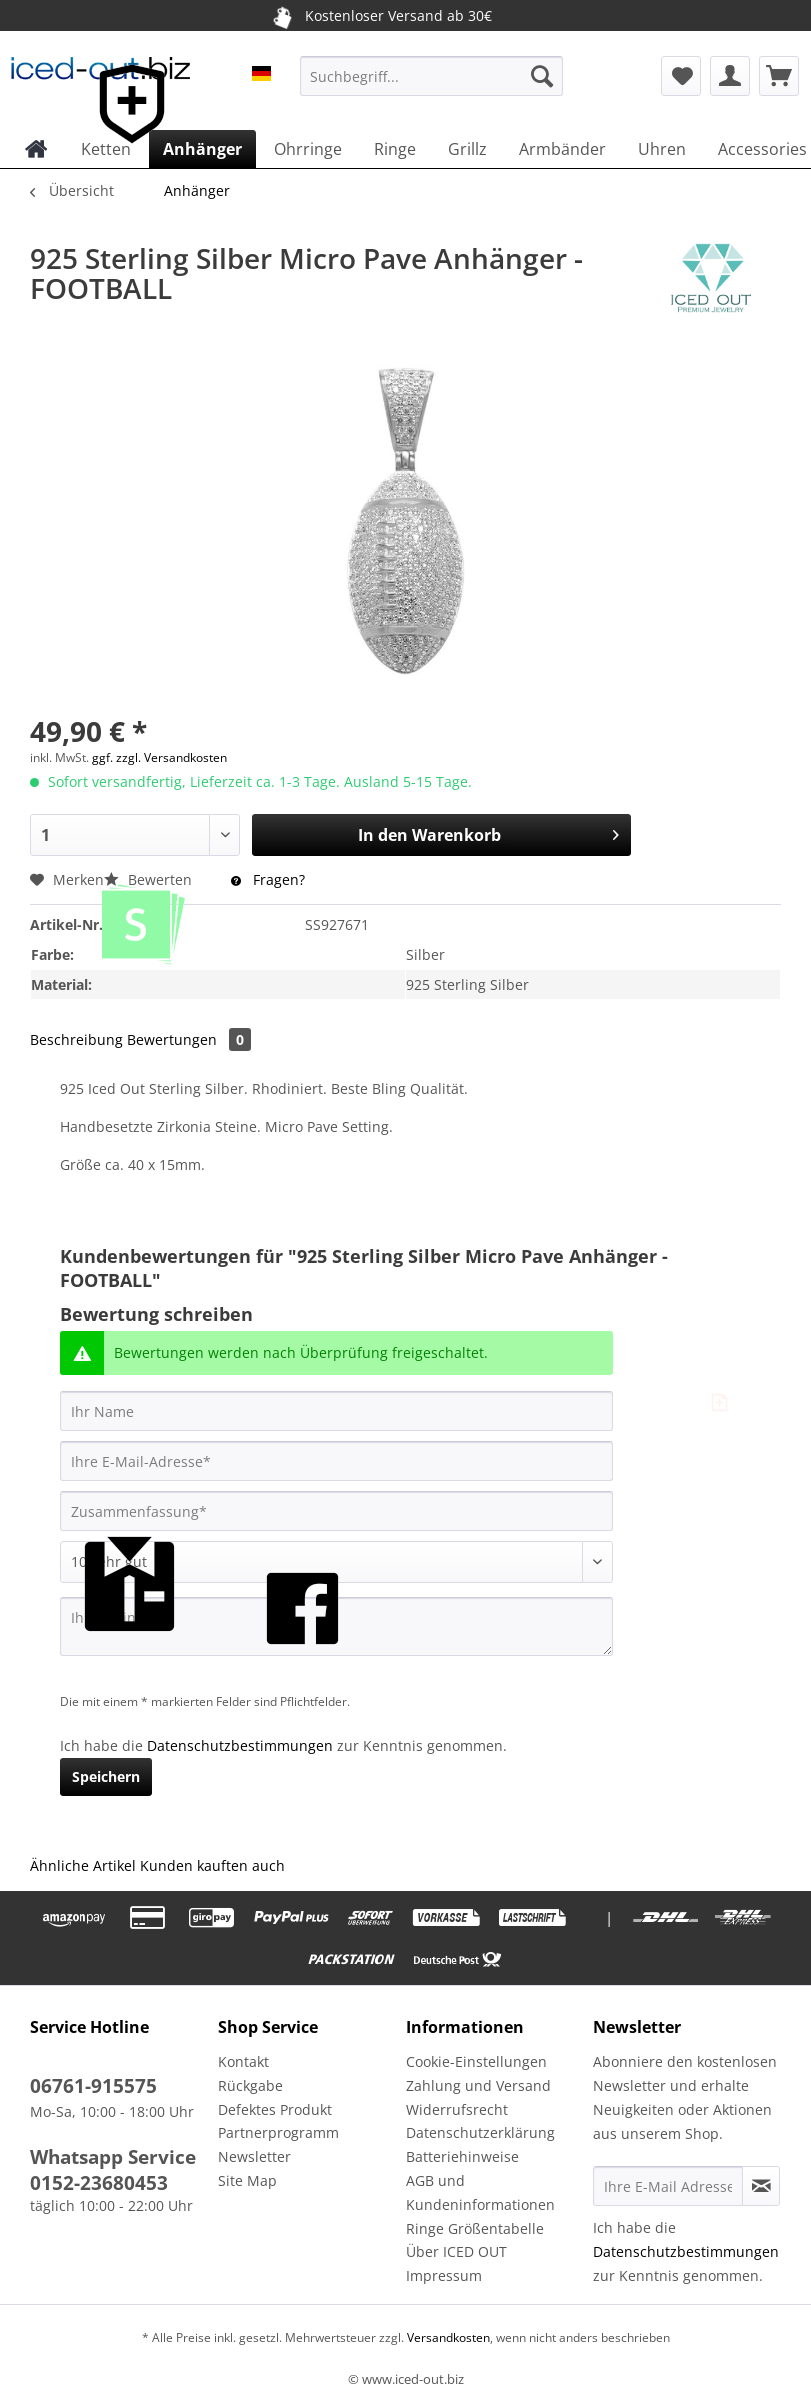  What do you see at coordinates (132, 104) in the screenshot?
I see `add security protection or shield` at bounding box center [132, 104].